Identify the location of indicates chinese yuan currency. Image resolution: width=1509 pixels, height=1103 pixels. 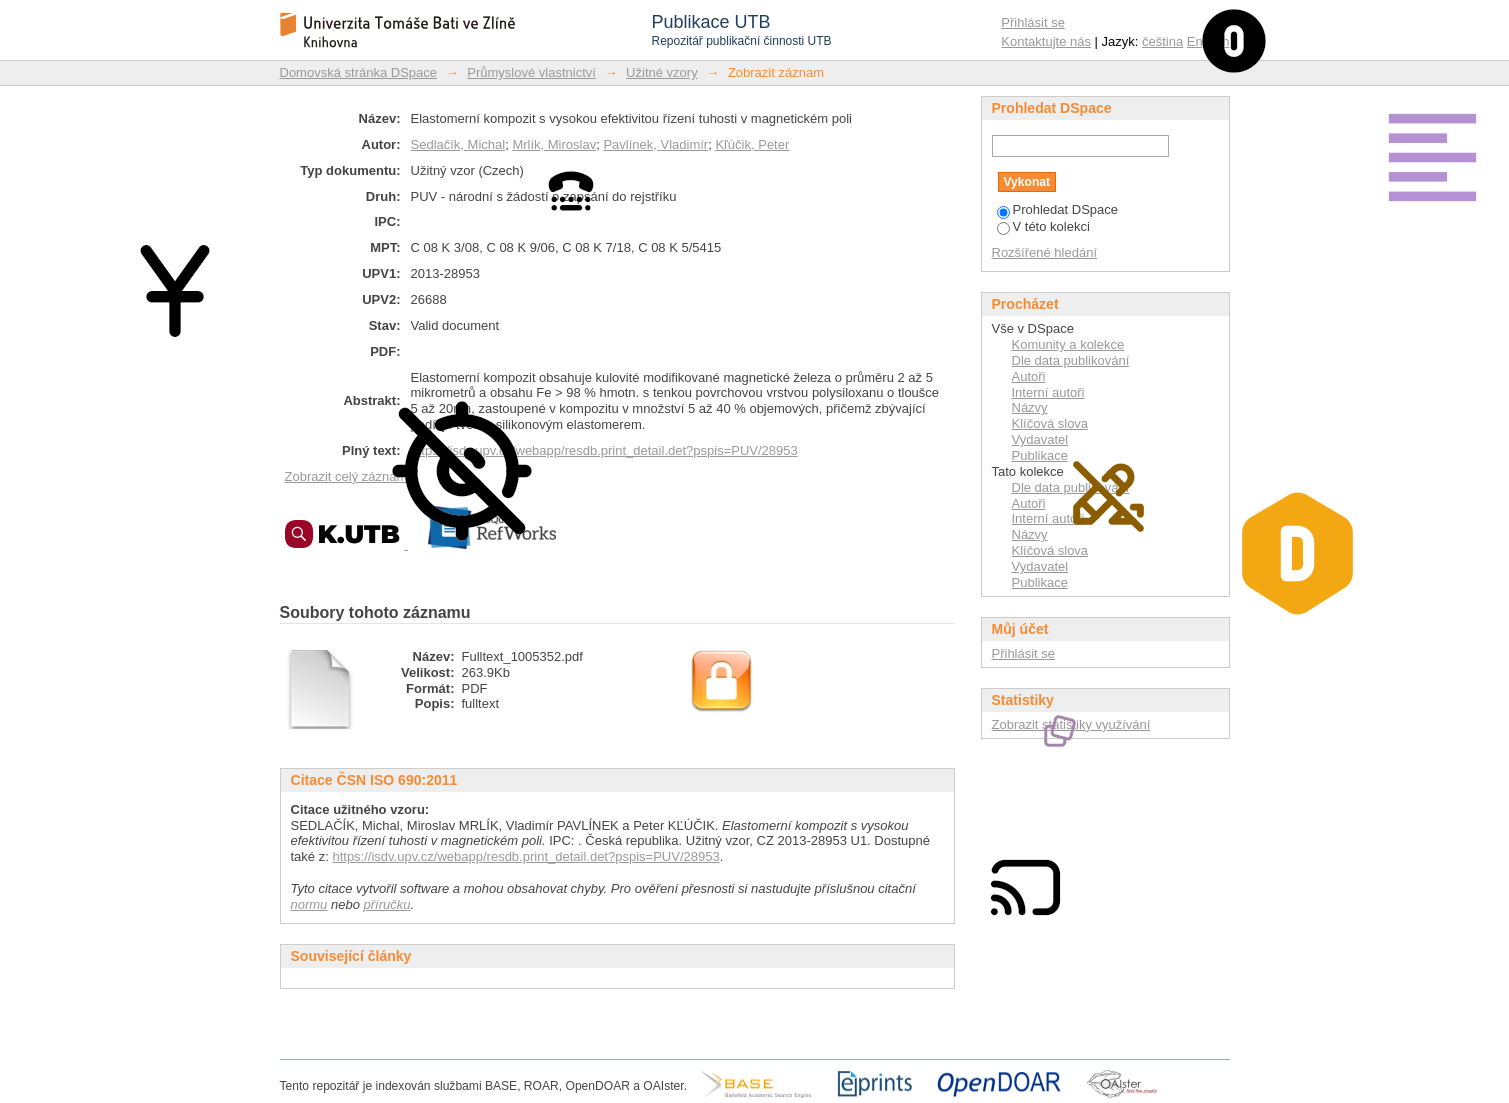
(175, 291).